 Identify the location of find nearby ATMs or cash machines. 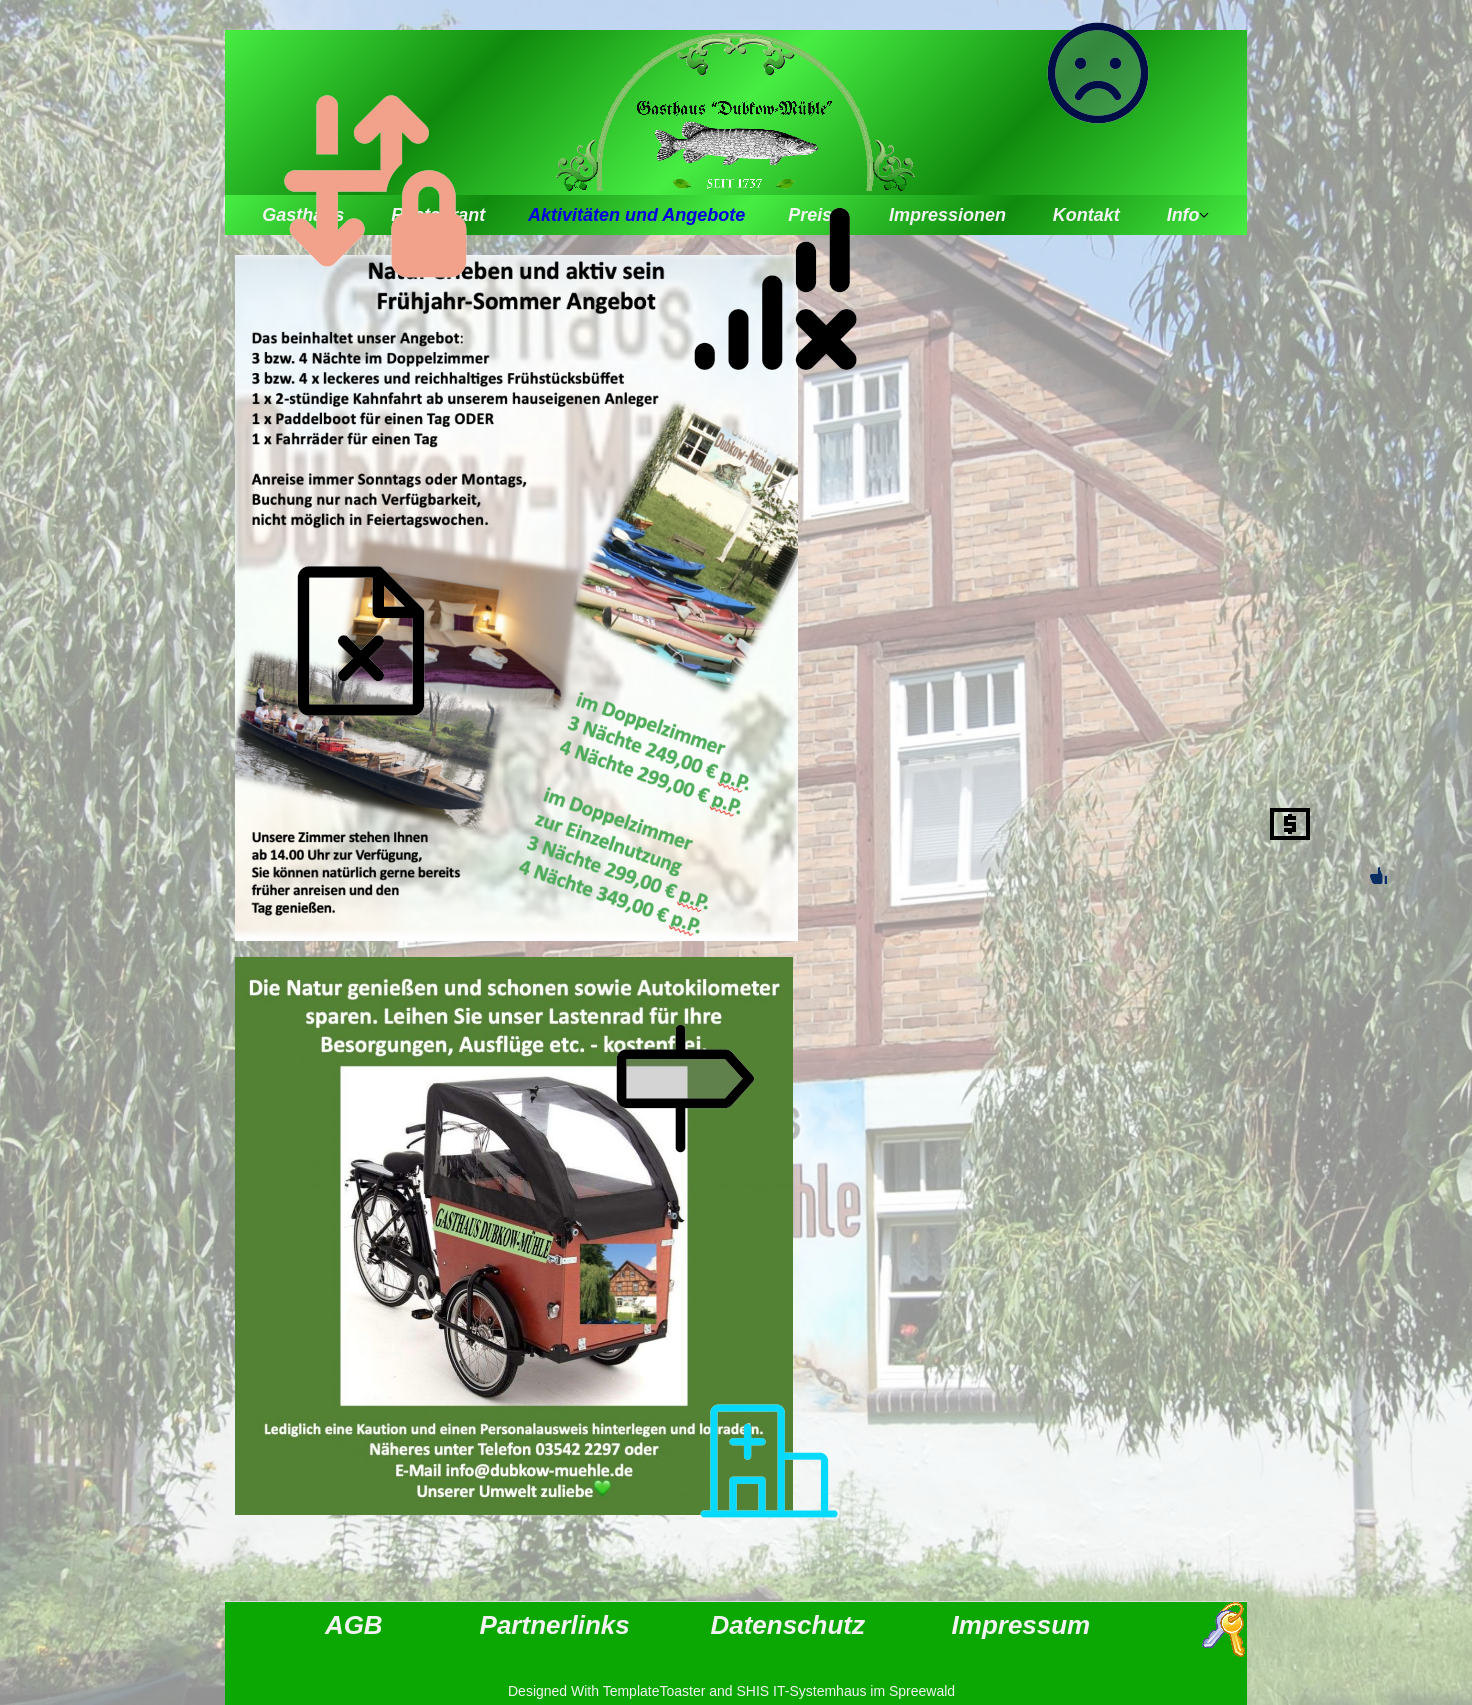
(1290, 824).